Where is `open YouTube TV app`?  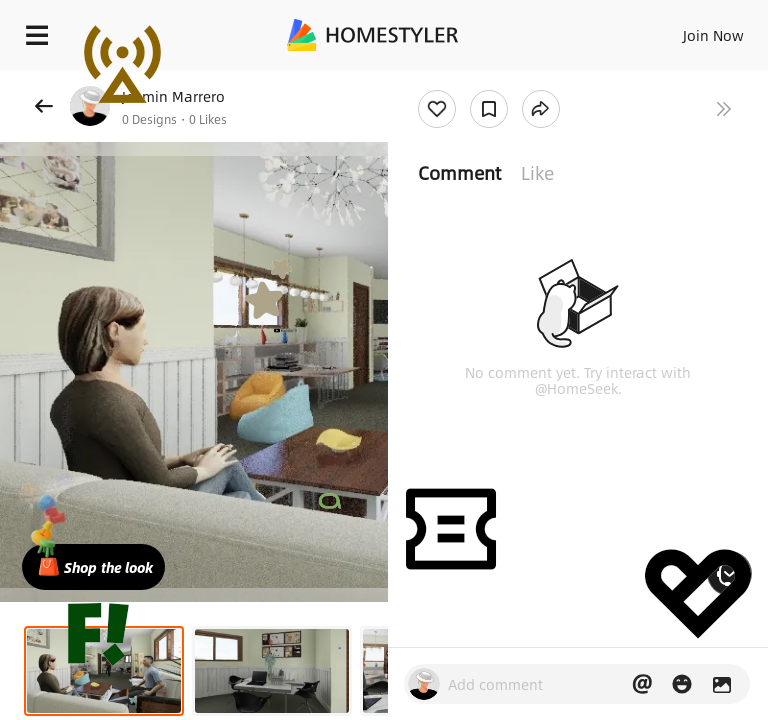 open YouTube TV app is located at coordinates (285, 330).